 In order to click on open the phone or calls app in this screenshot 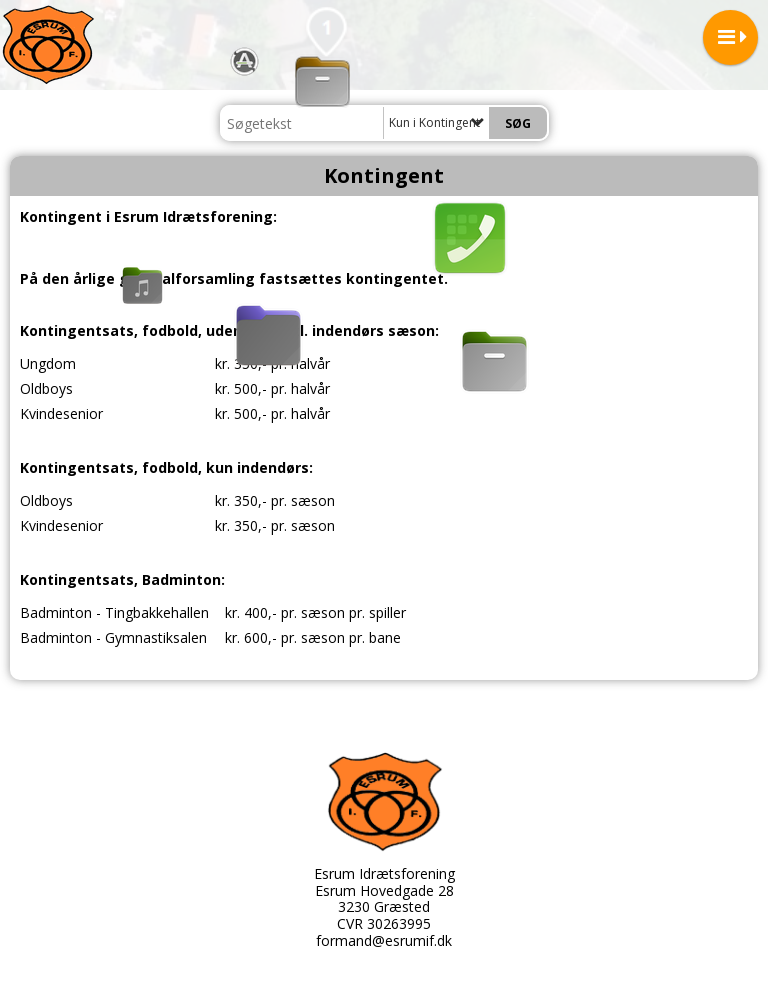, I will do `click(470, 238)`.